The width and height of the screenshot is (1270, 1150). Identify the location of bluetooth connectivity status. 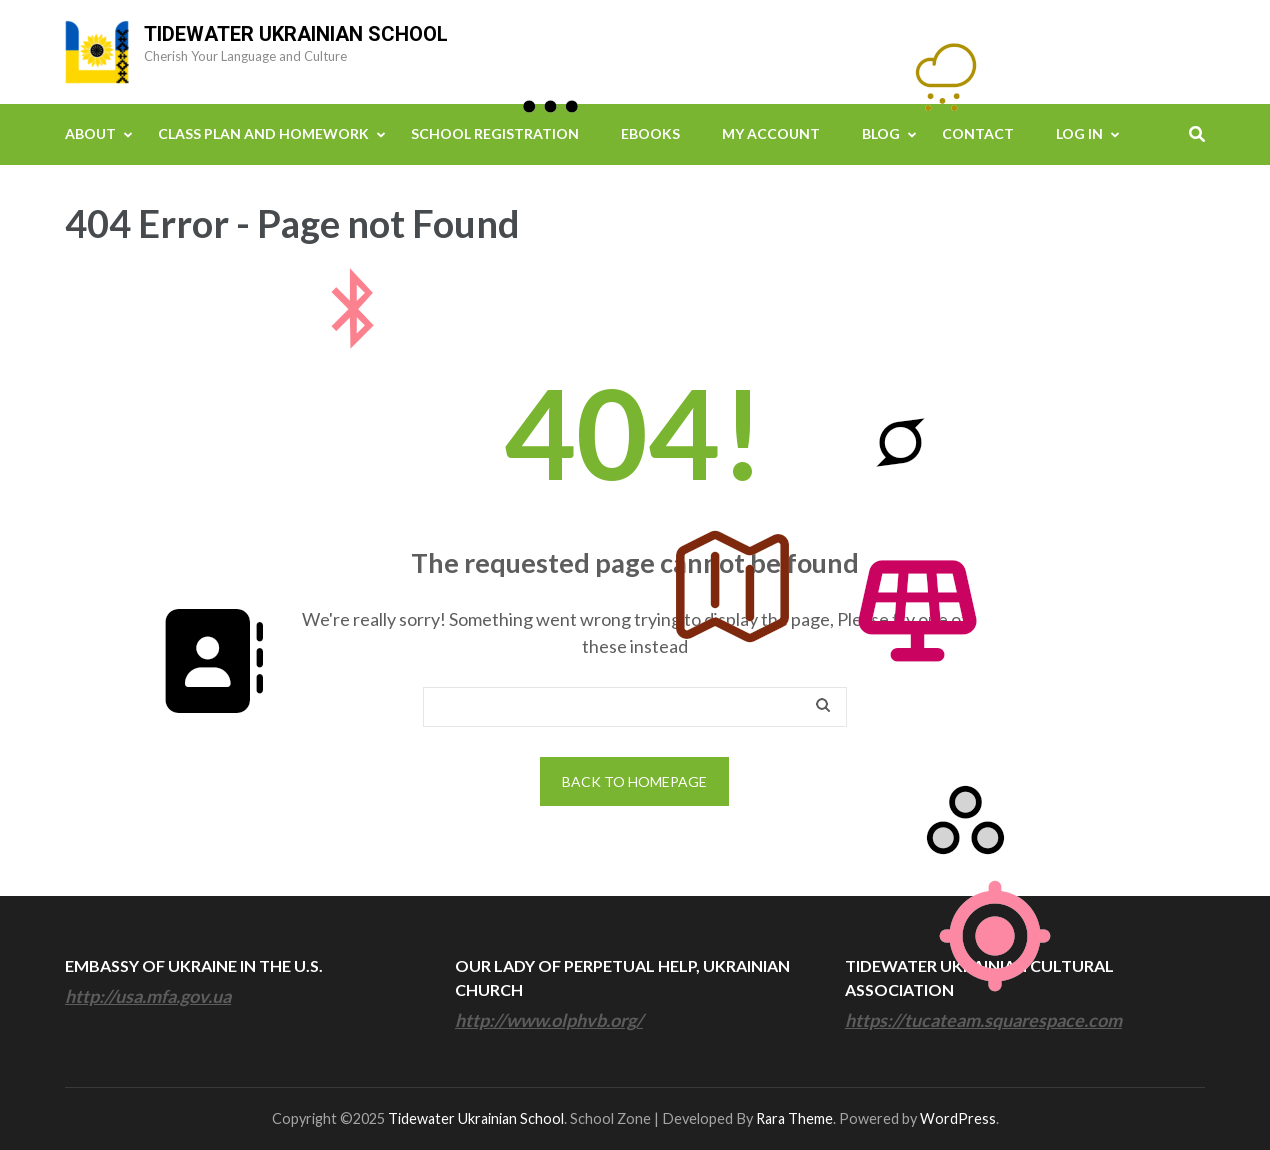
(352, 308).